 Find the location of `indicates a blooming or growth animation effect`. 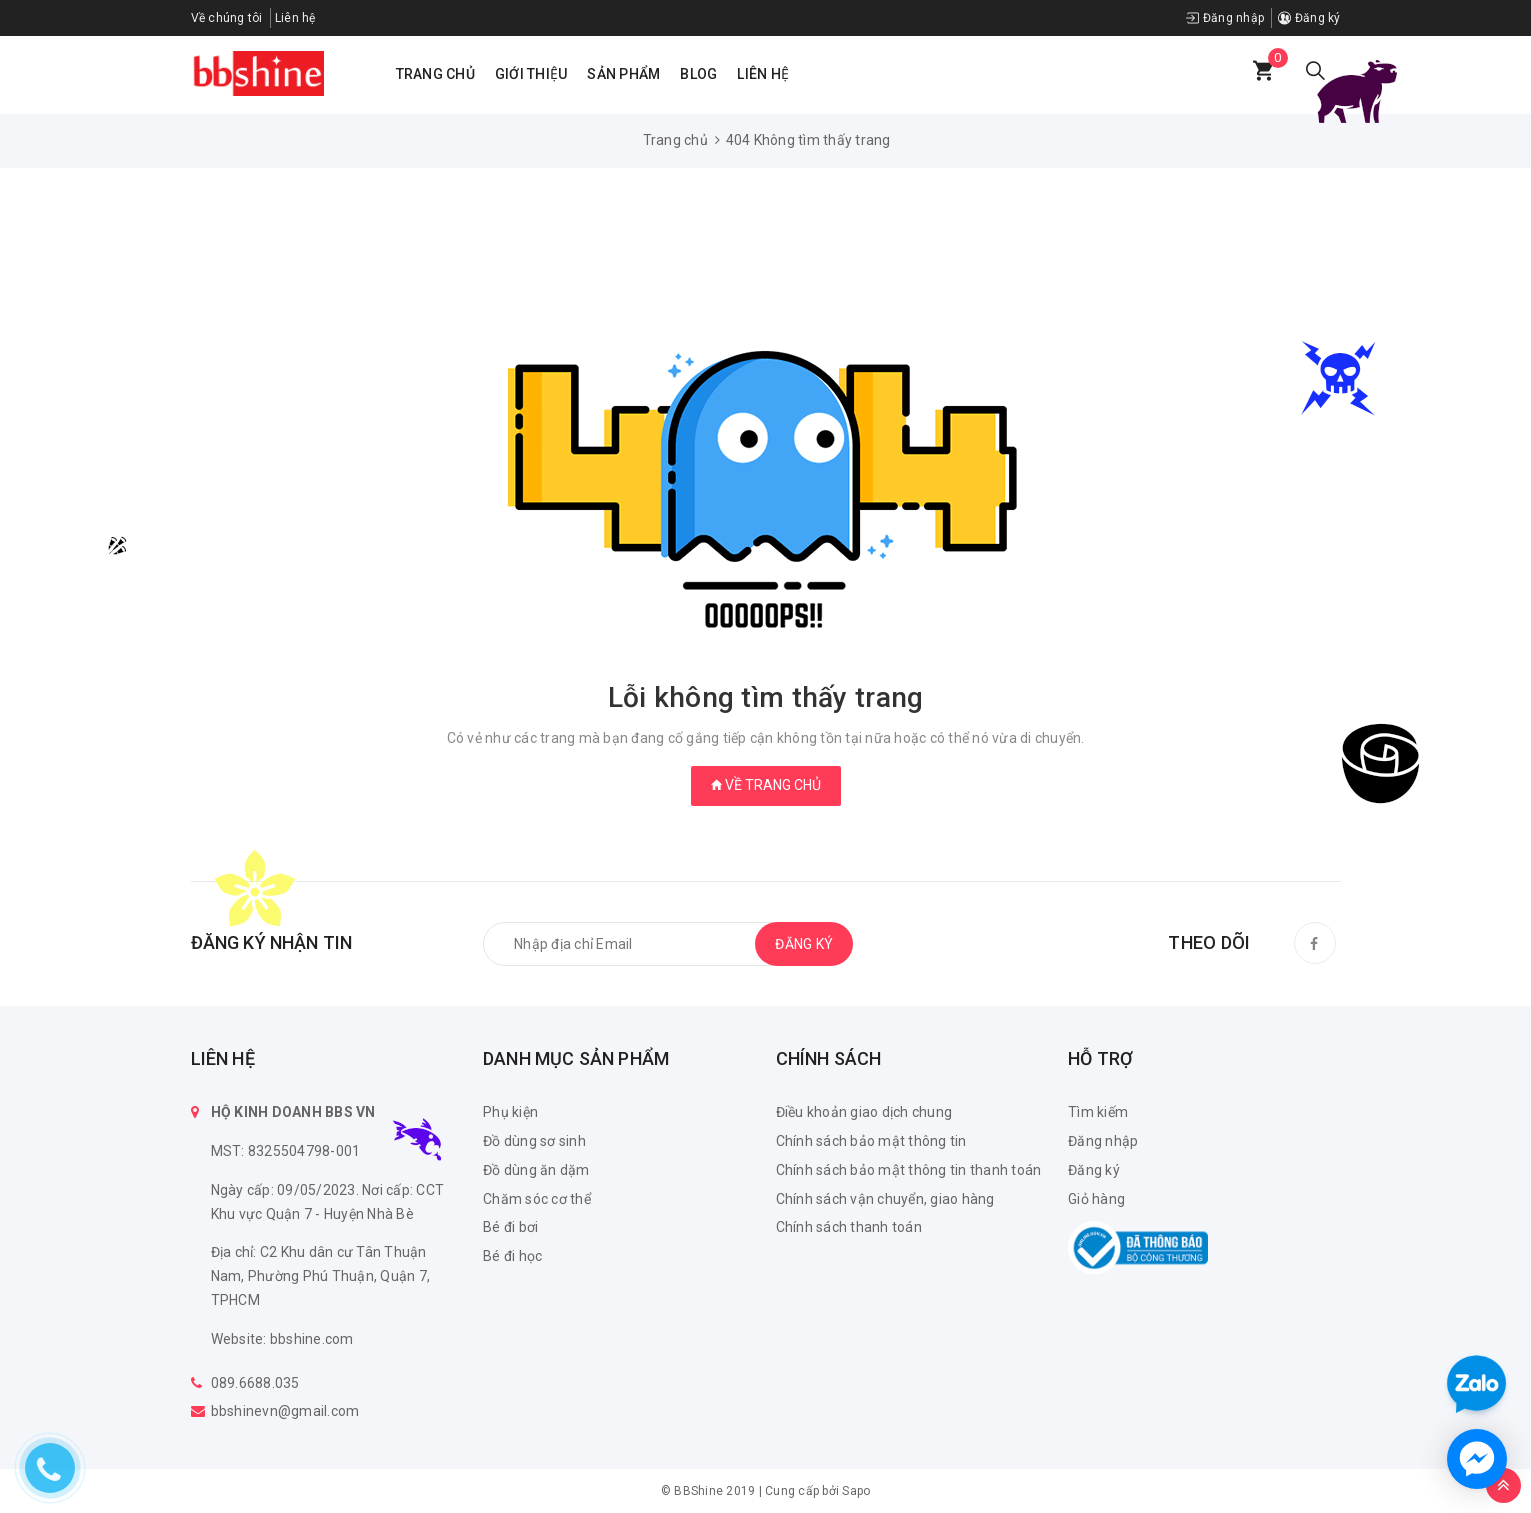

indicates a blooming or growth animation effect is located at coordinates (1380, 763).